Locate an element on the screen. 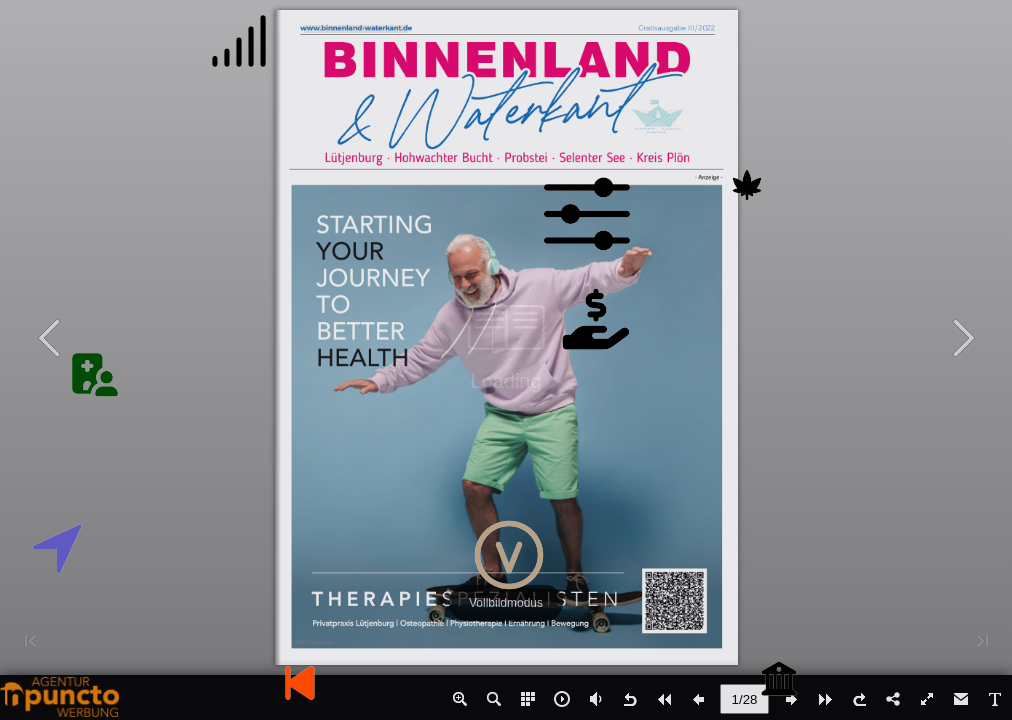 Image resolution: width=1012 pixels, height=720 pixels. get directions to current destination is located at coordinates (57, 549).